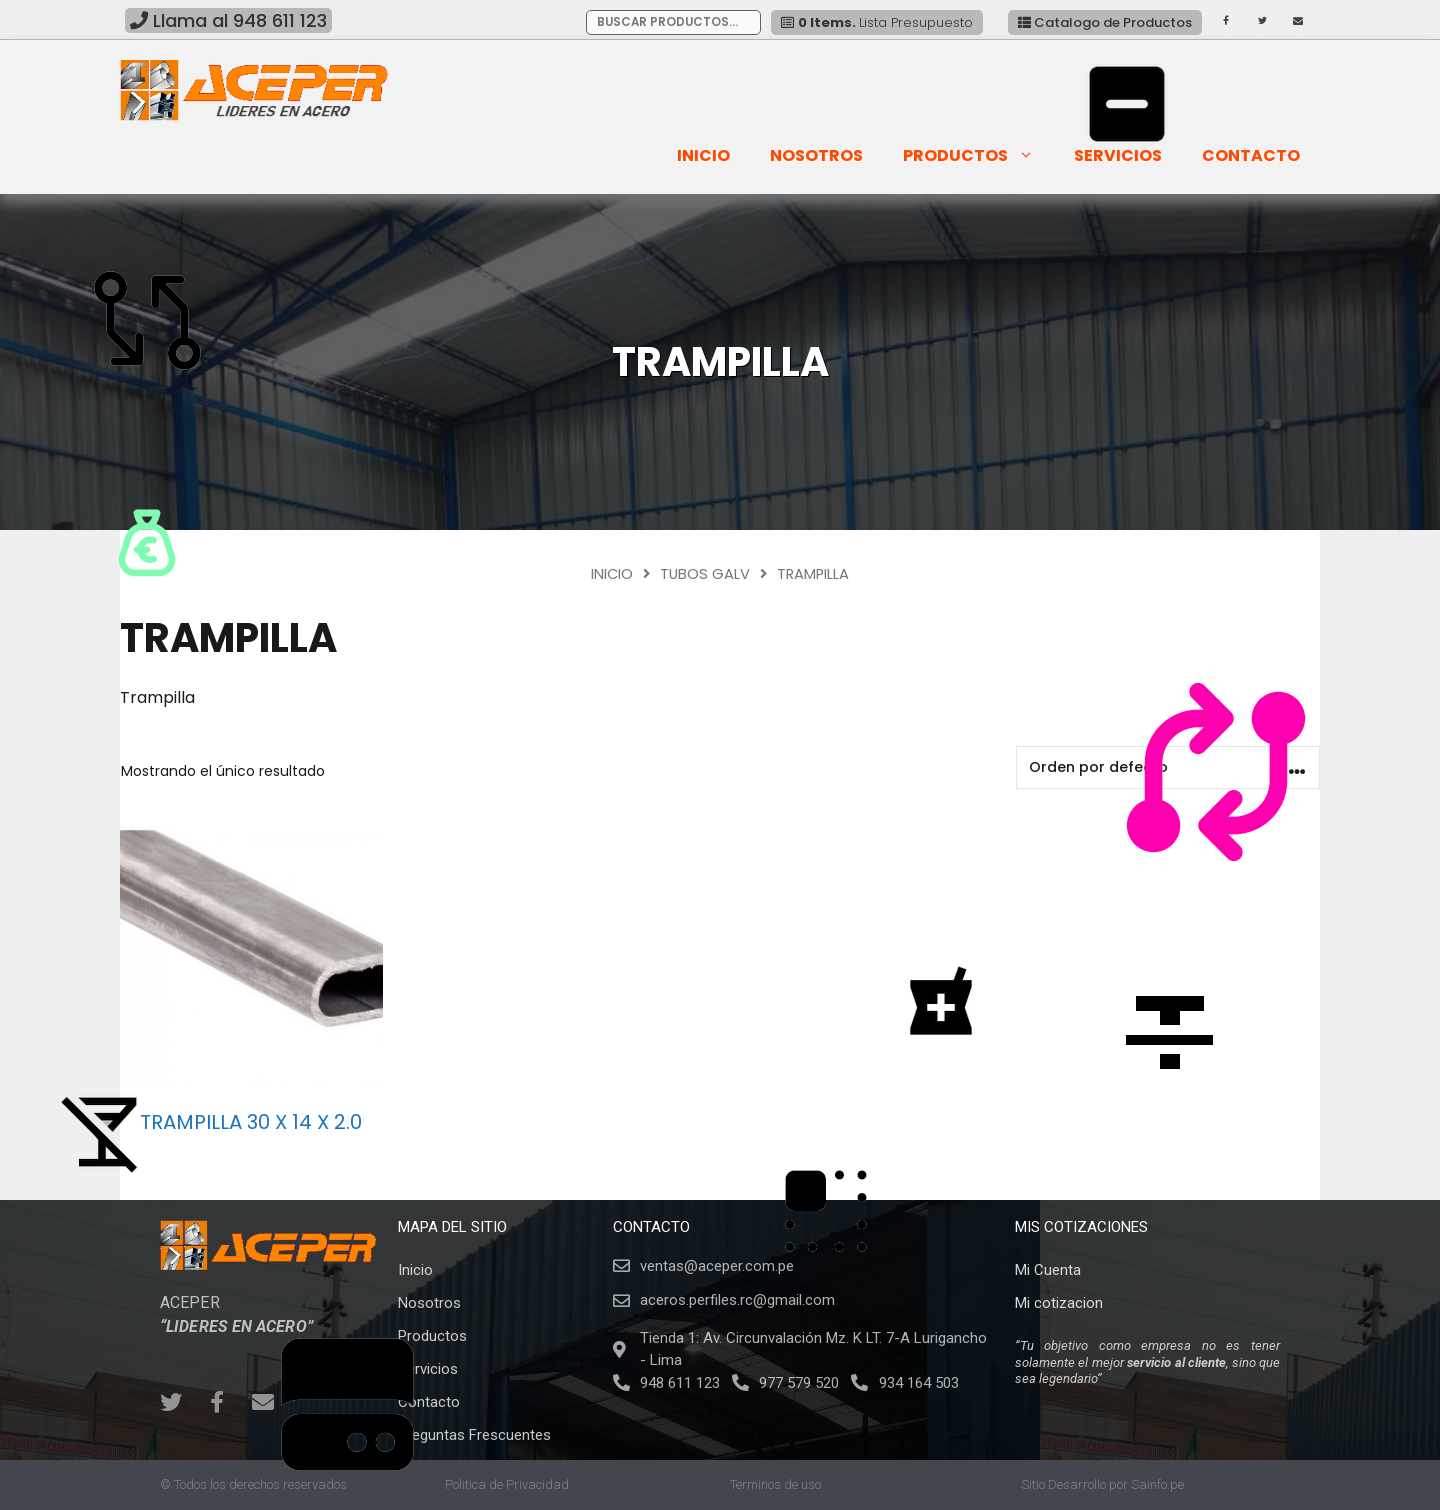  I want to click on view code changes between versions, so click(147, 320).